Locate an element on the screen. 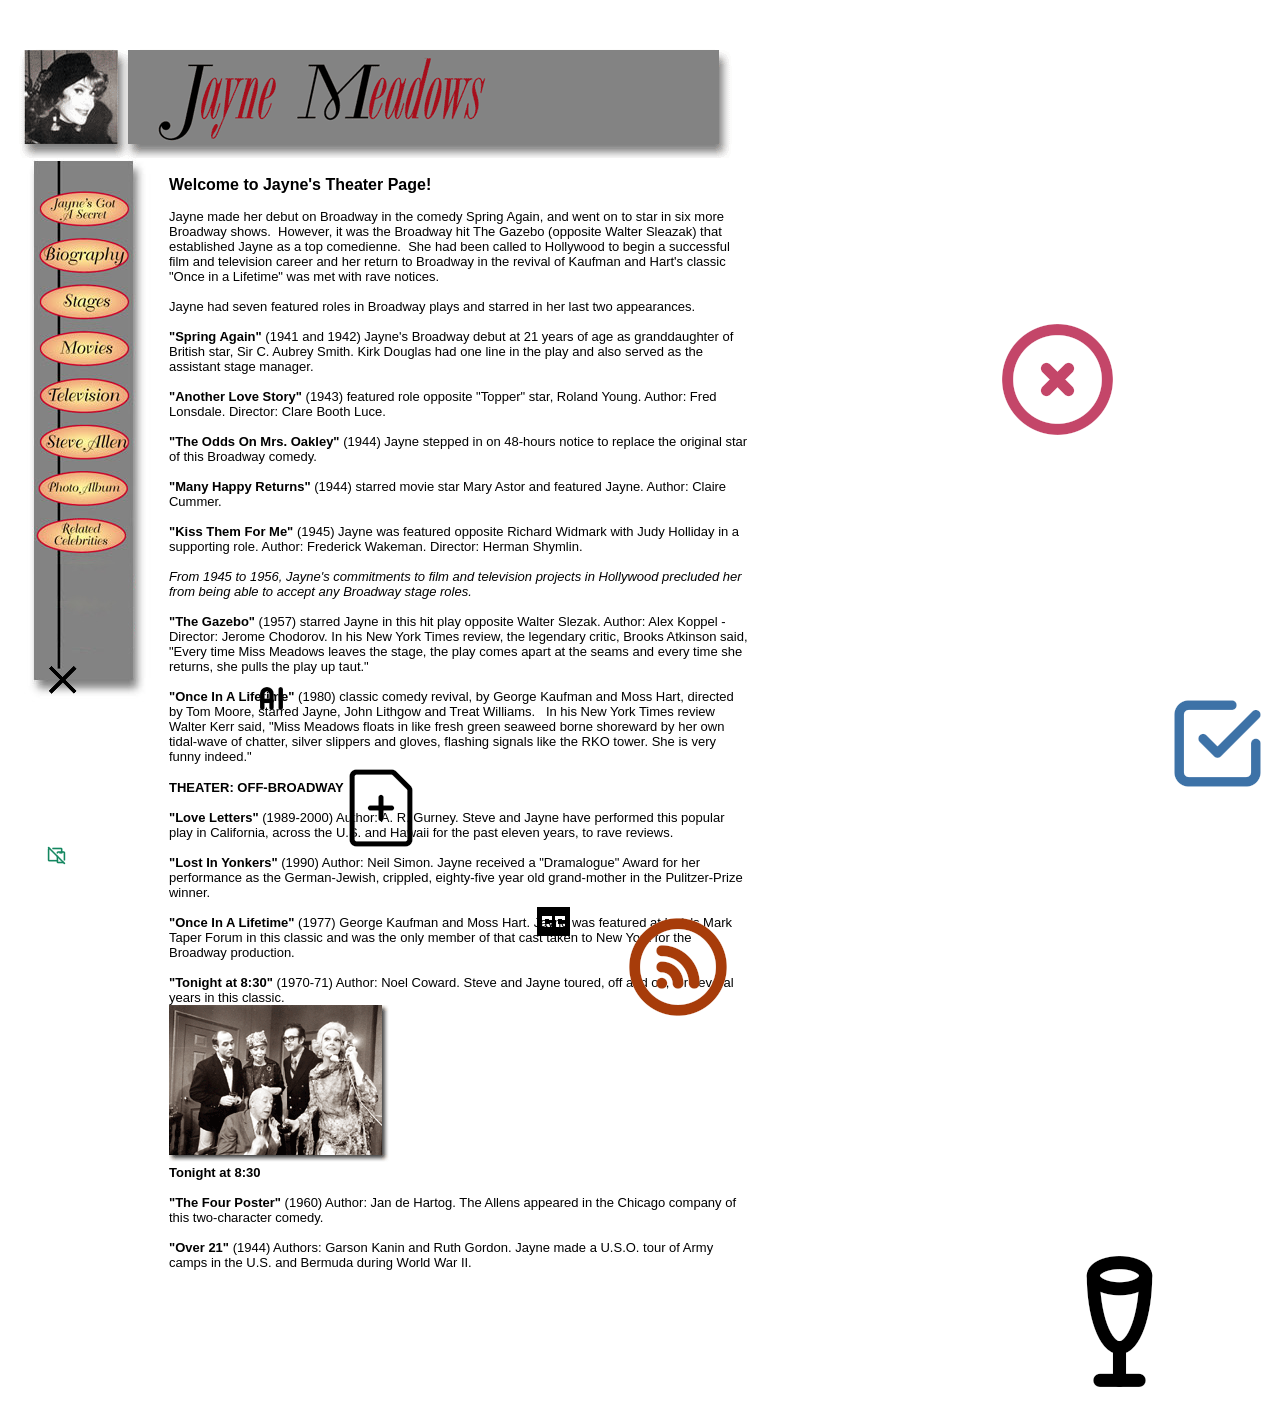 This screenshot has width=1280, height=1414. locate your airtag device is located at coordinates (678, 967).